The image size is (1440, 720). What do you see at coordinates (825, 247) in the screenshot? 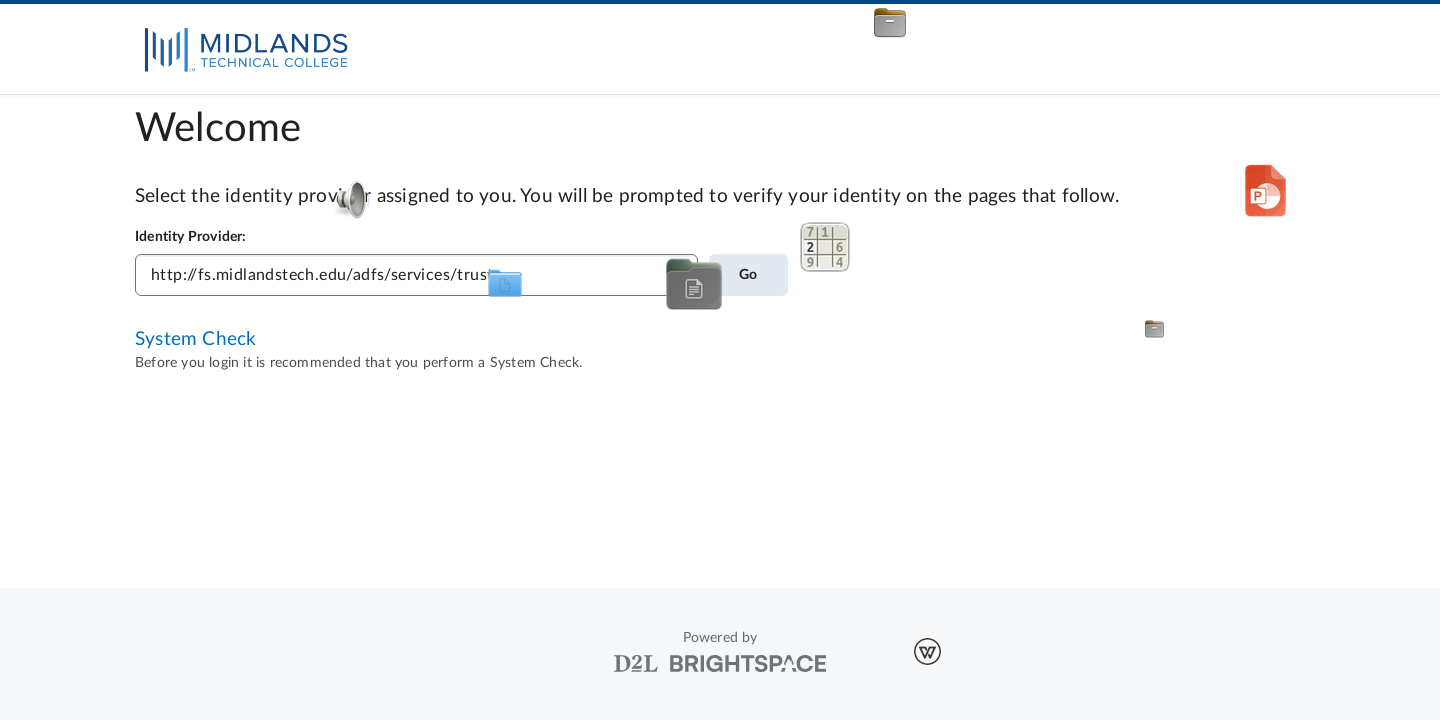
I see `open sudoku puzzle game` at bounding box center [825, 247].